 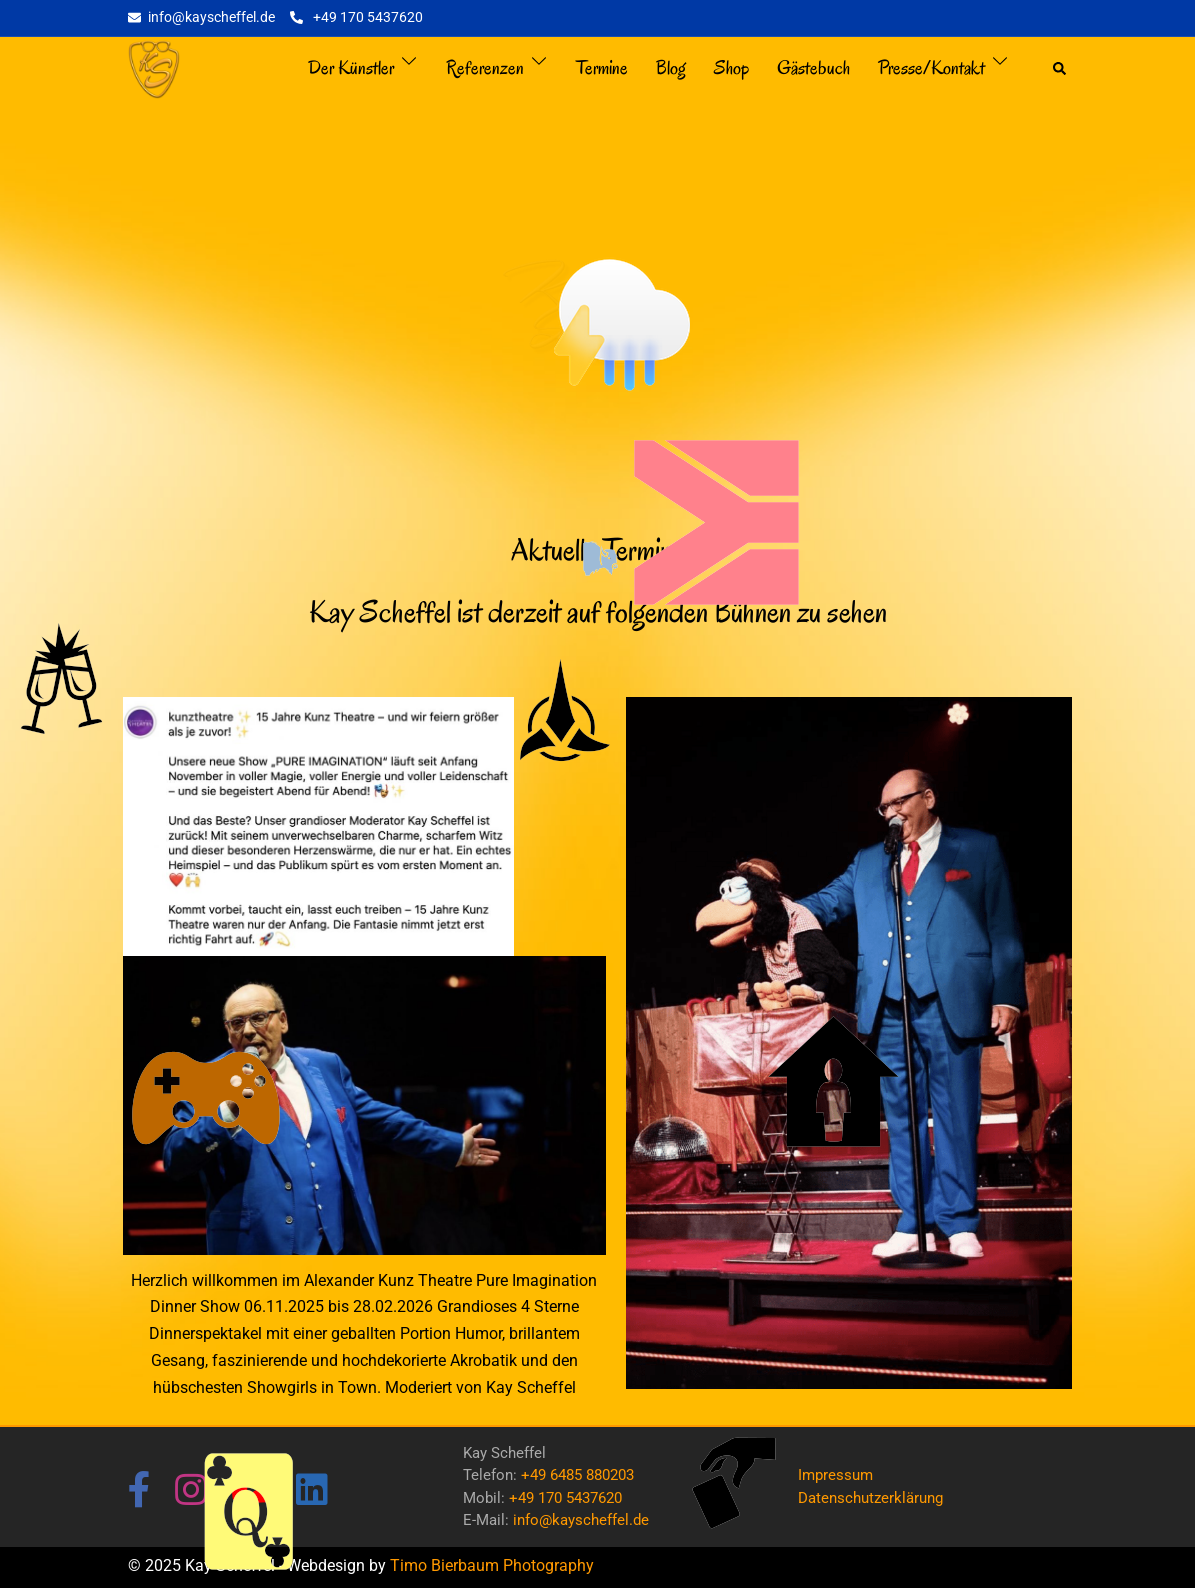 I want to click on play a card from your hand, so click(x=734, y=1483).